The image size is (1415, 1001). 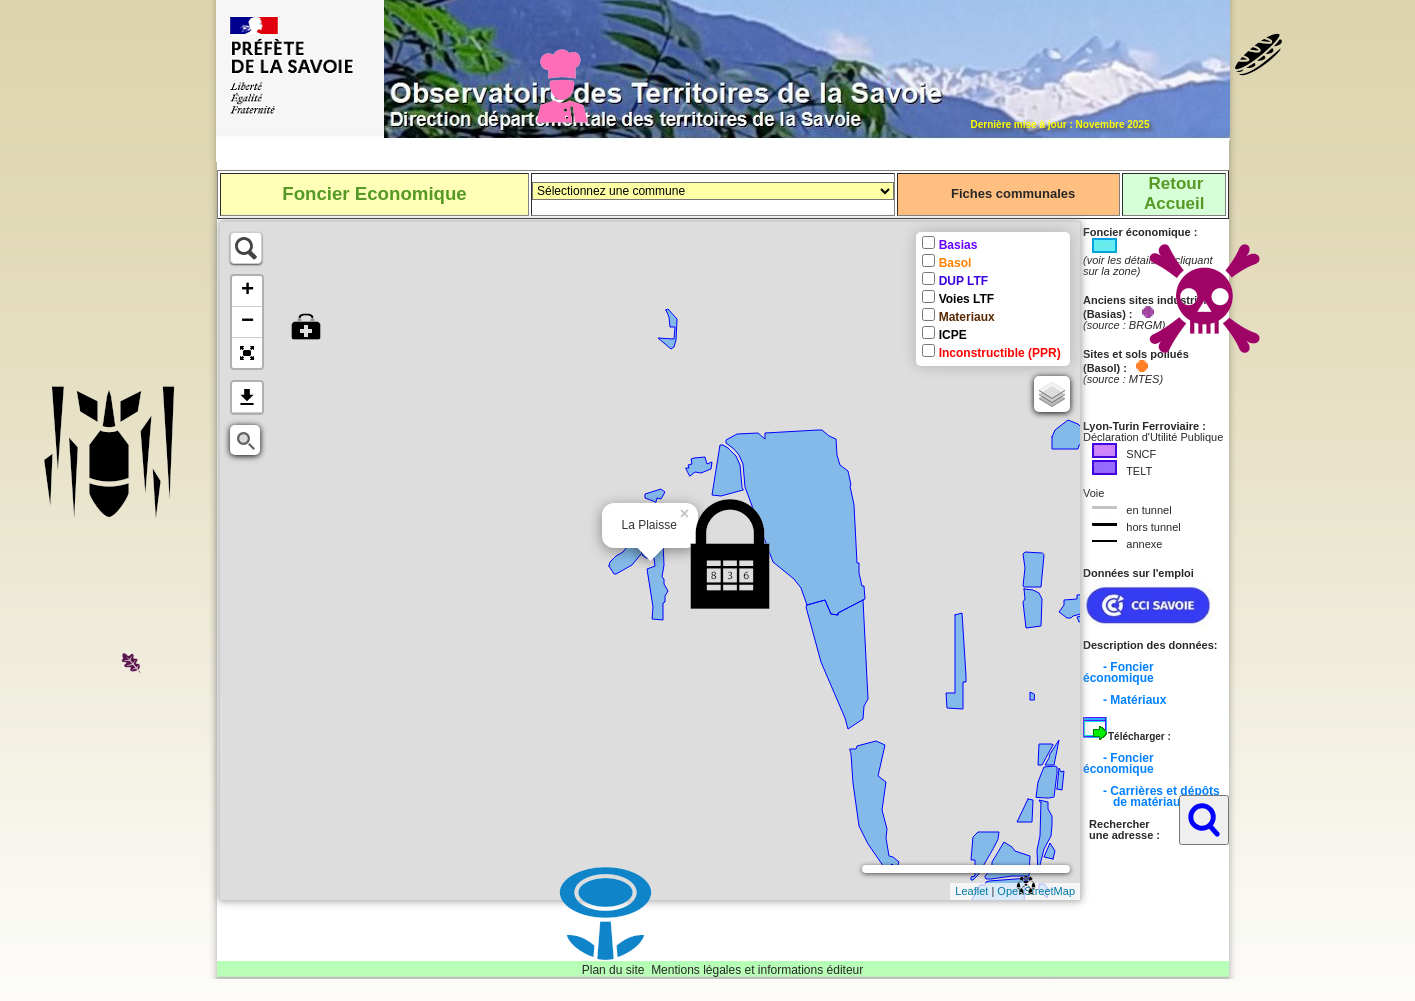 I want to click on indicates danger or hazardous content warning, so click(x=1205, y=299).